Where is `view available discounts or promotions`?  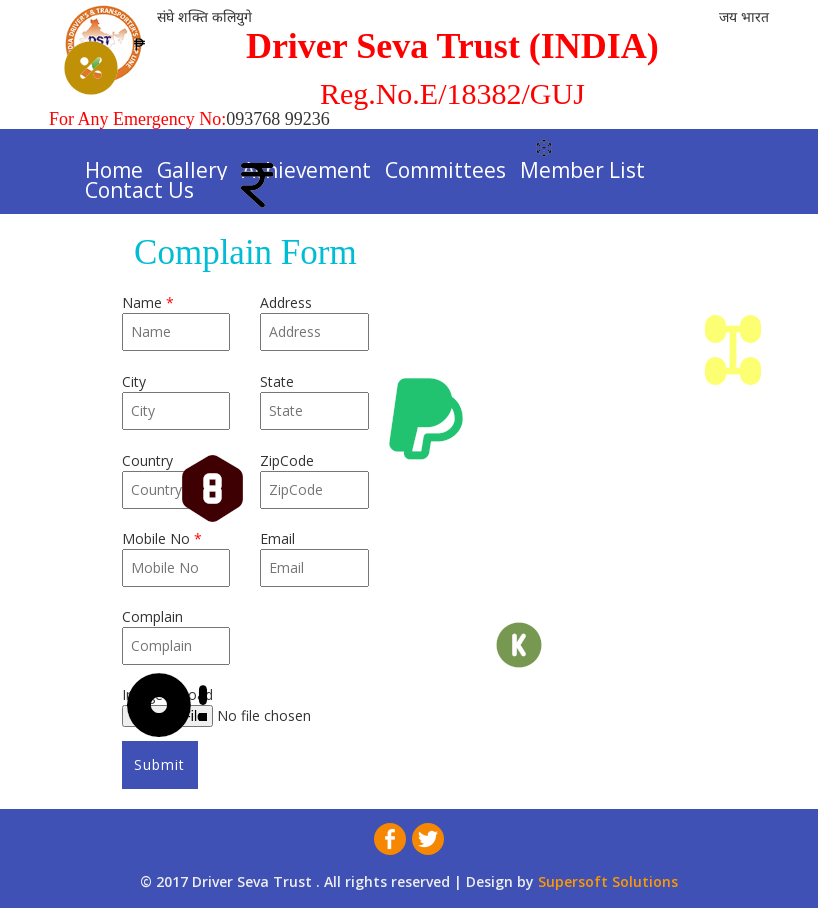 view available discounts or promotions is located at coordinates (91, 68).